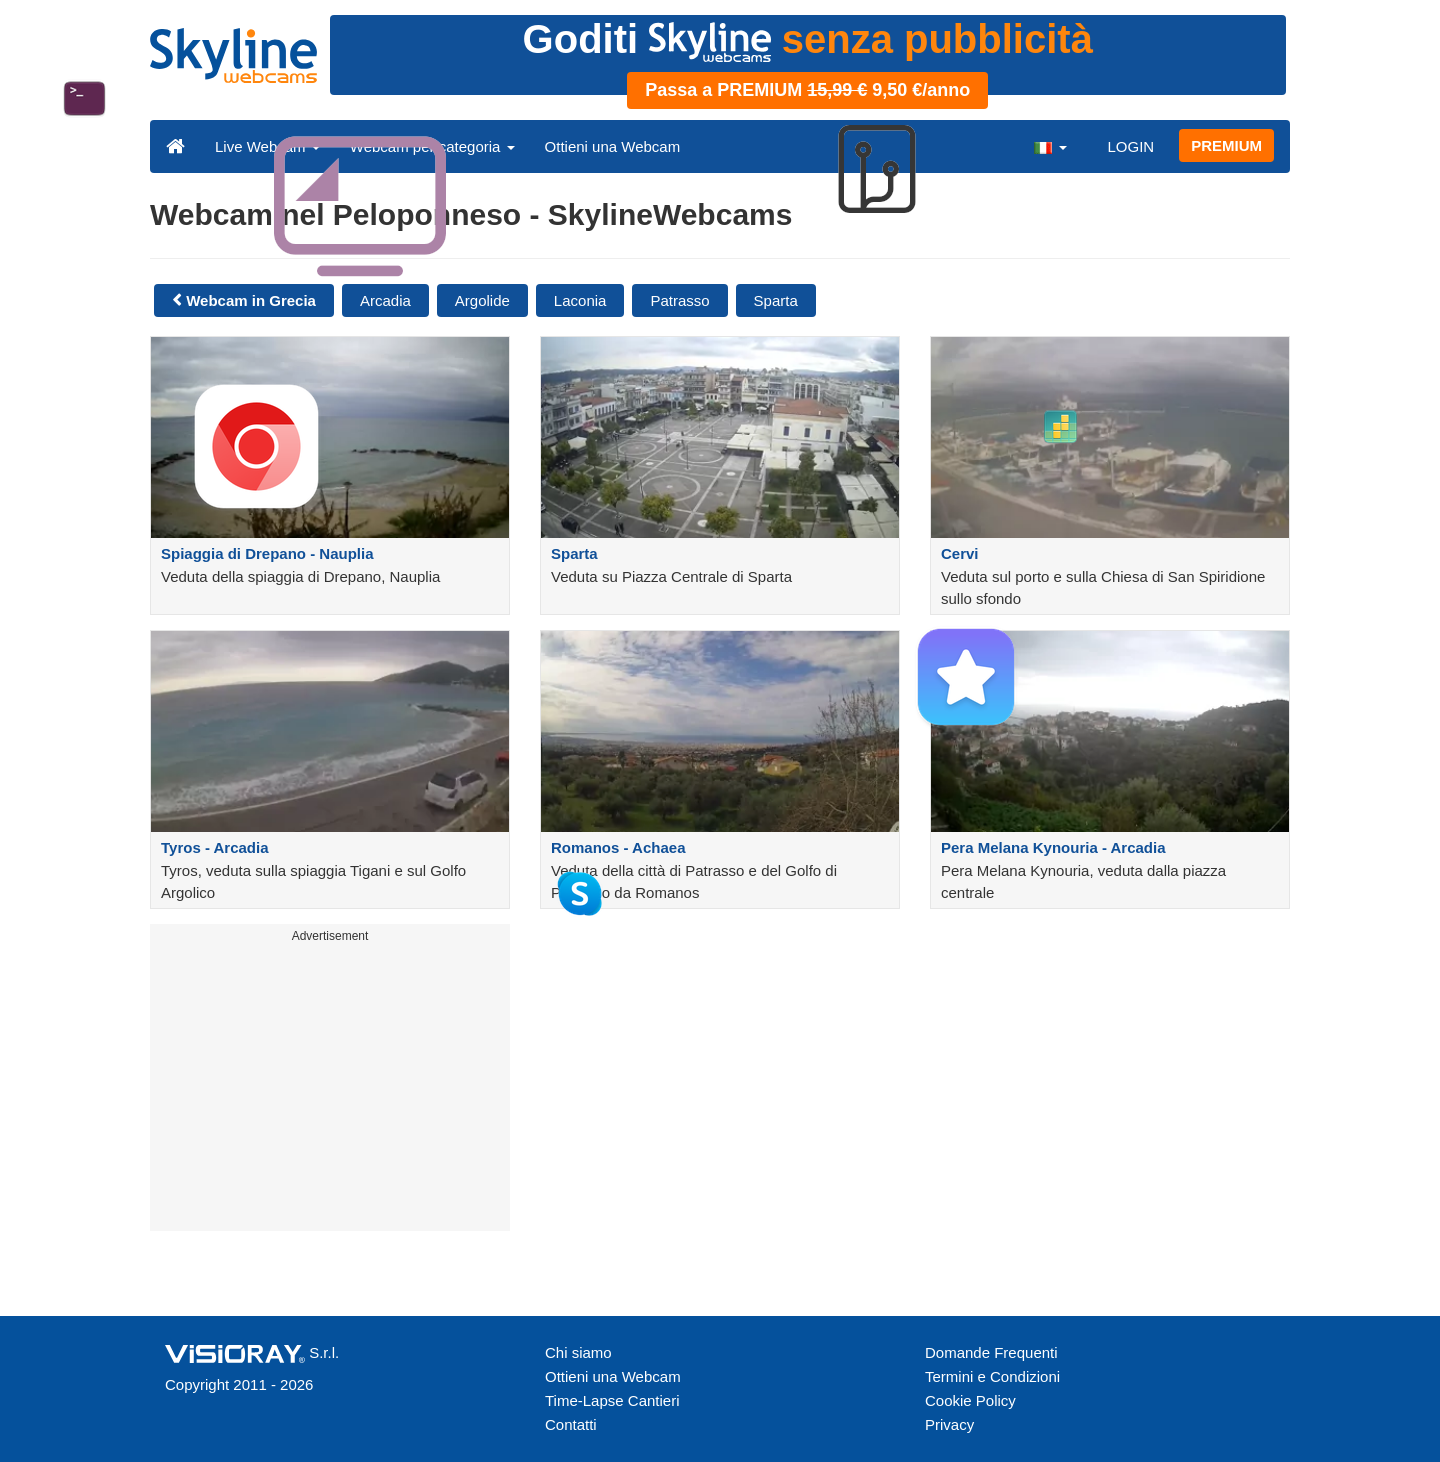 The height and width of the screenshot is (1462, 1440). Describe the element at coordinates (1060, 426) in the screenshot. I see `launch quadrapassel tetris-style puzzle game` at that location.